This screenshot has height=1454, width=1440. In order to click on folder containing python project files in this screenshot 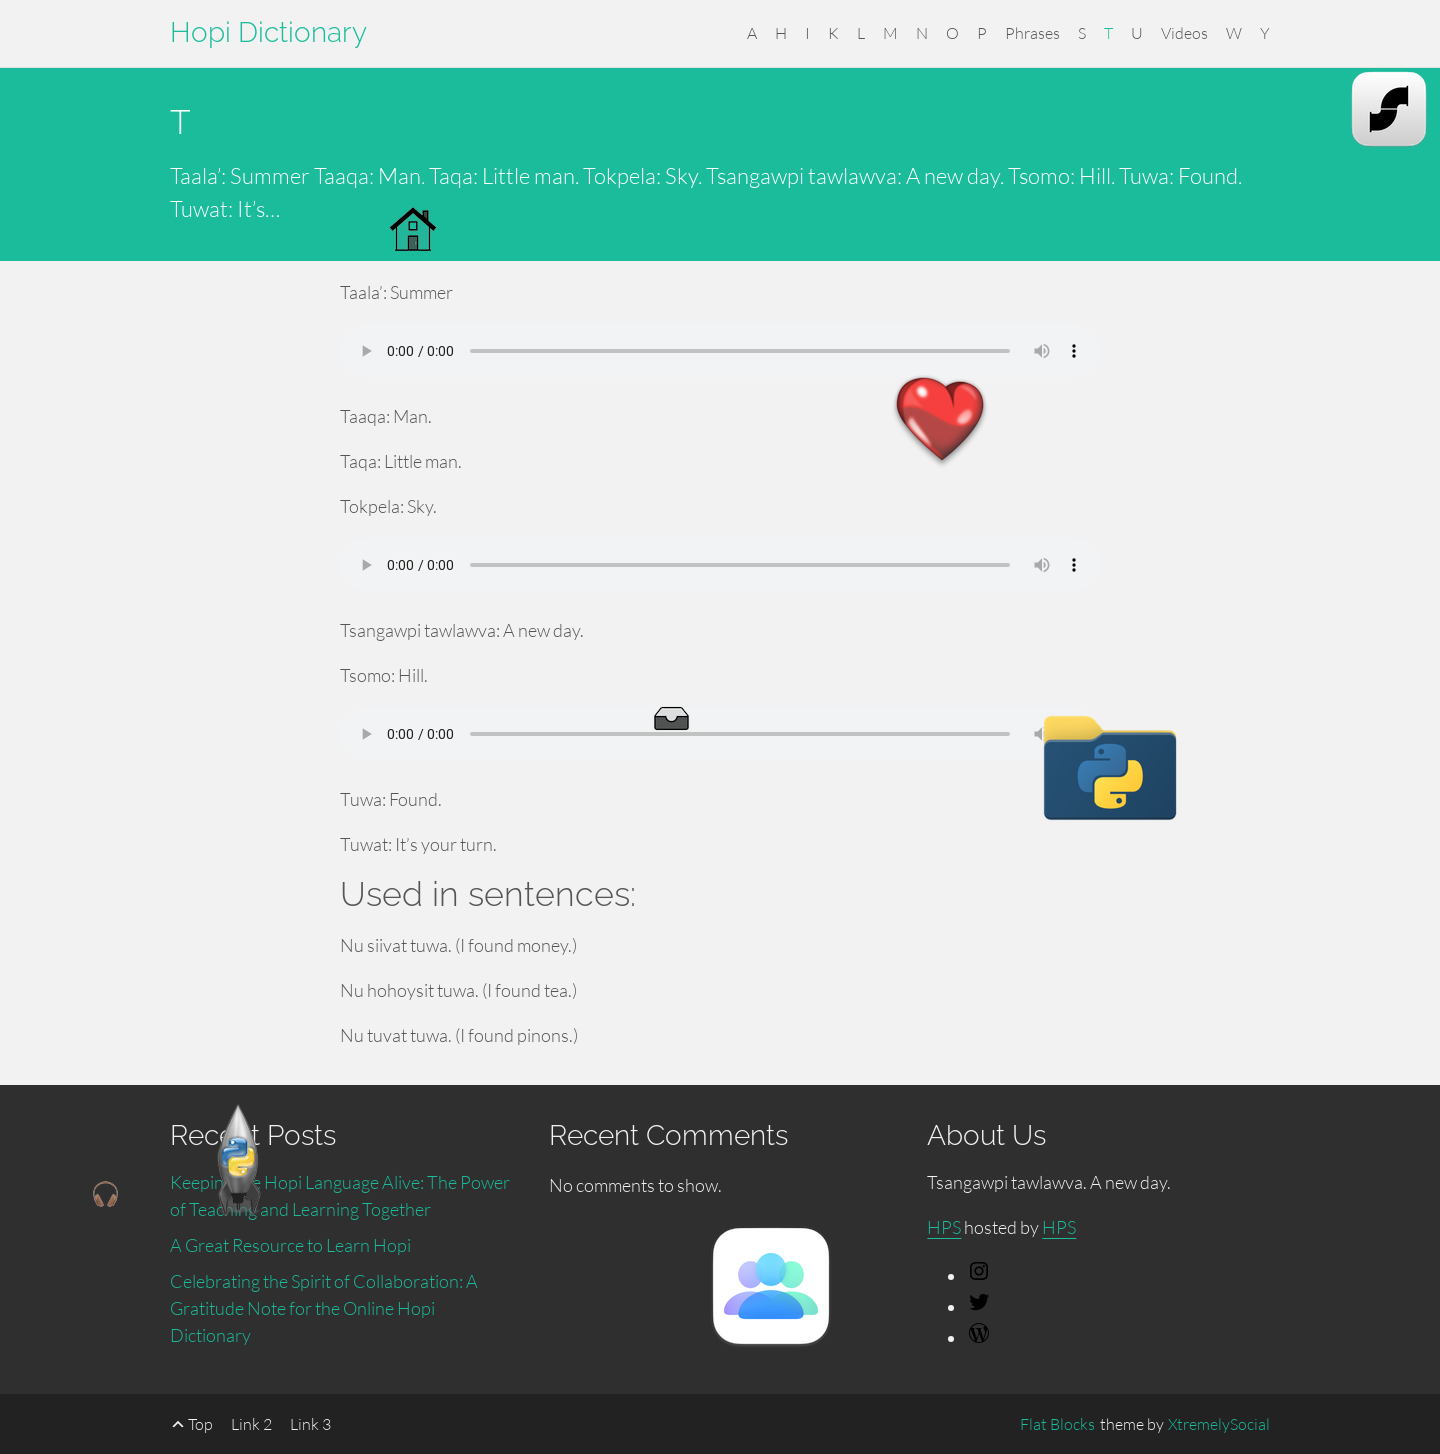, I will do `click(1109, 771)`.